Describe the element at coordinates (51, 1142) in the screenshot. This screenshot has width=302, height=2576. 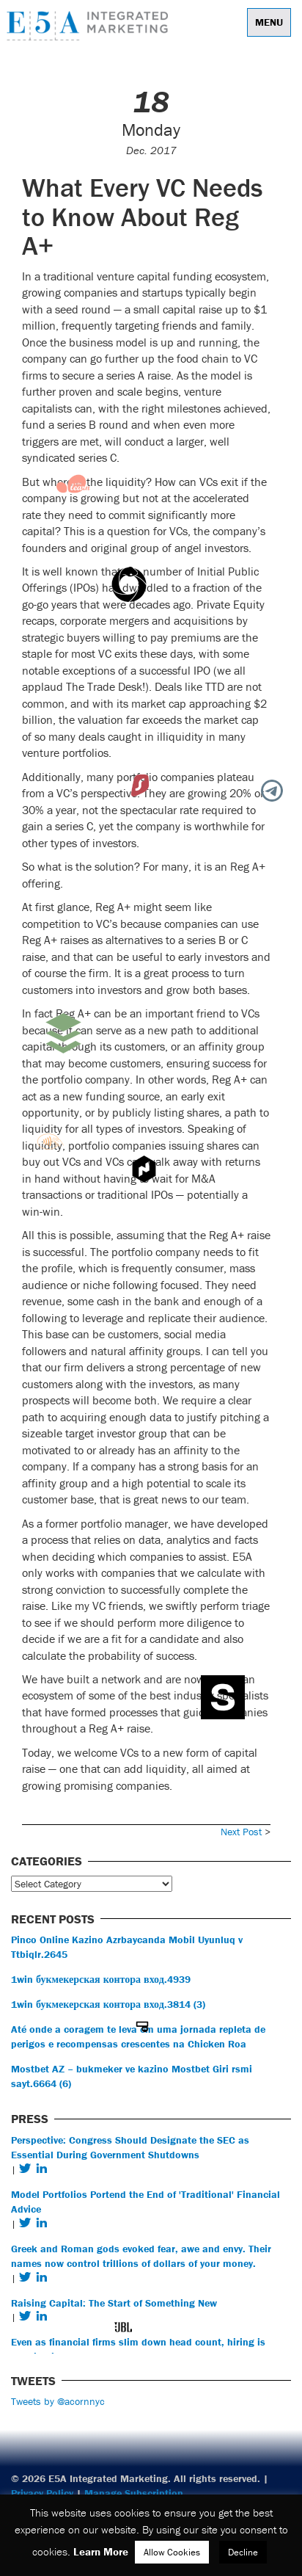
I see `indicates contactless payment is accepted` at that location.